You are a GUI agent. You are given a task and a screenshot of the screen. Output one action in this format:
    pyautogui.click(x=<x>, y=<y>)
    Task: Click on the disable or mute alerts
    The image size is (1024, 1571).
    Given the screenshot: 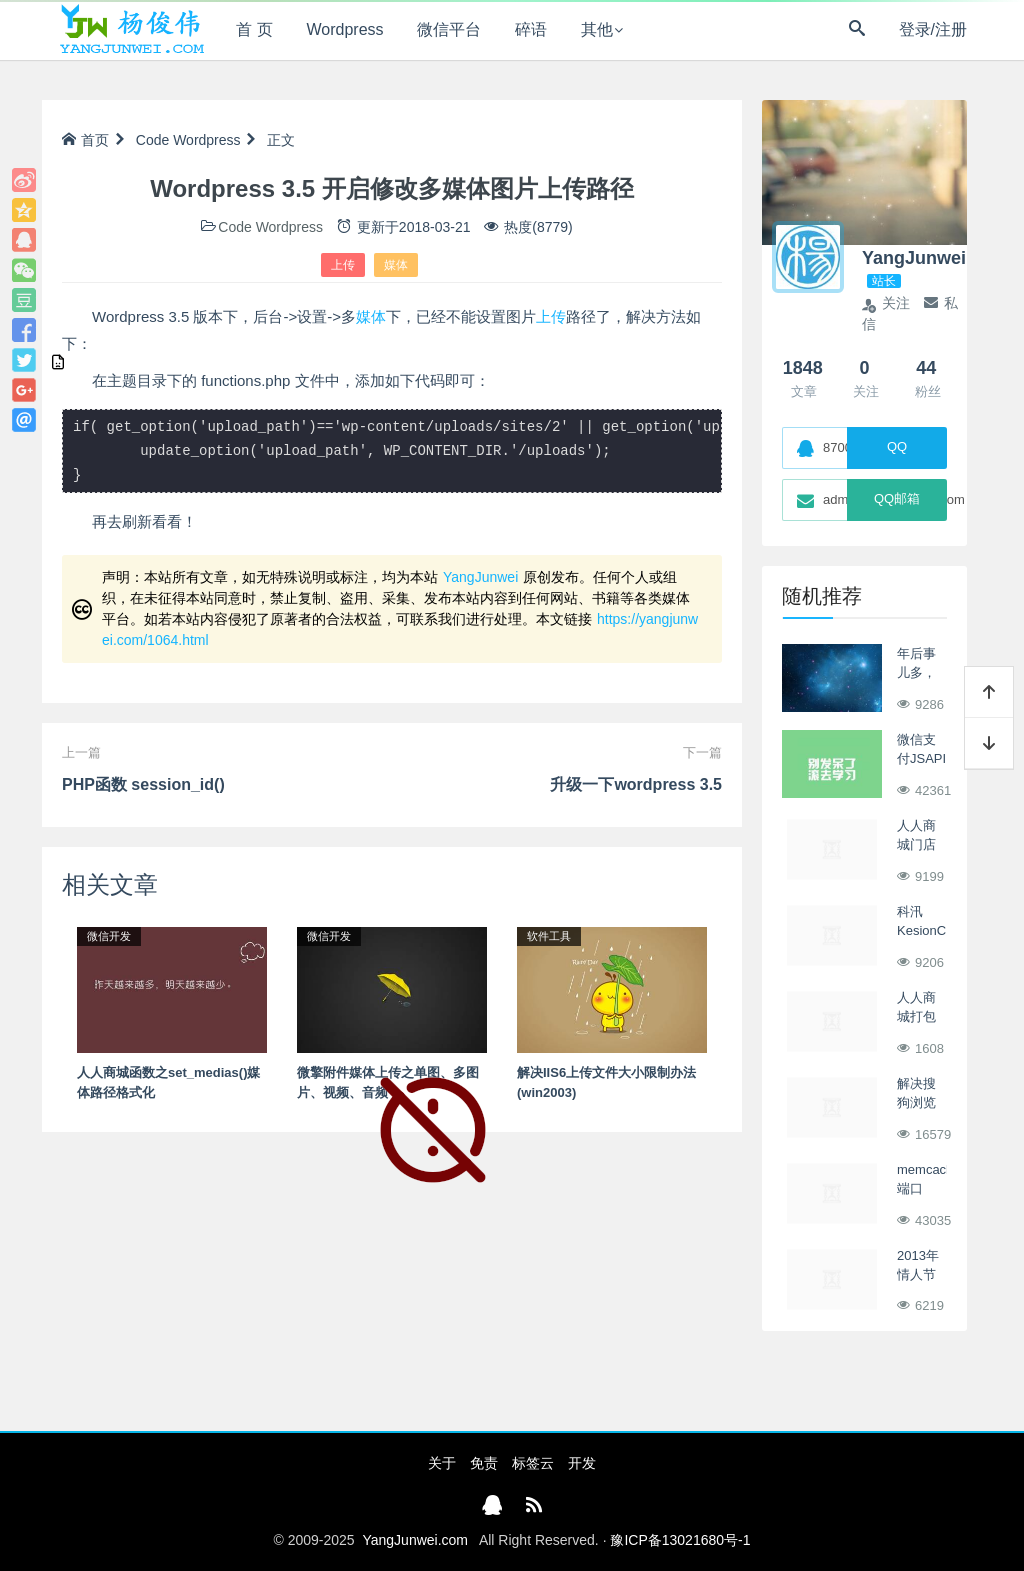 What is the action you would take?
    pyautogui.click(x=433, y=1130)
    